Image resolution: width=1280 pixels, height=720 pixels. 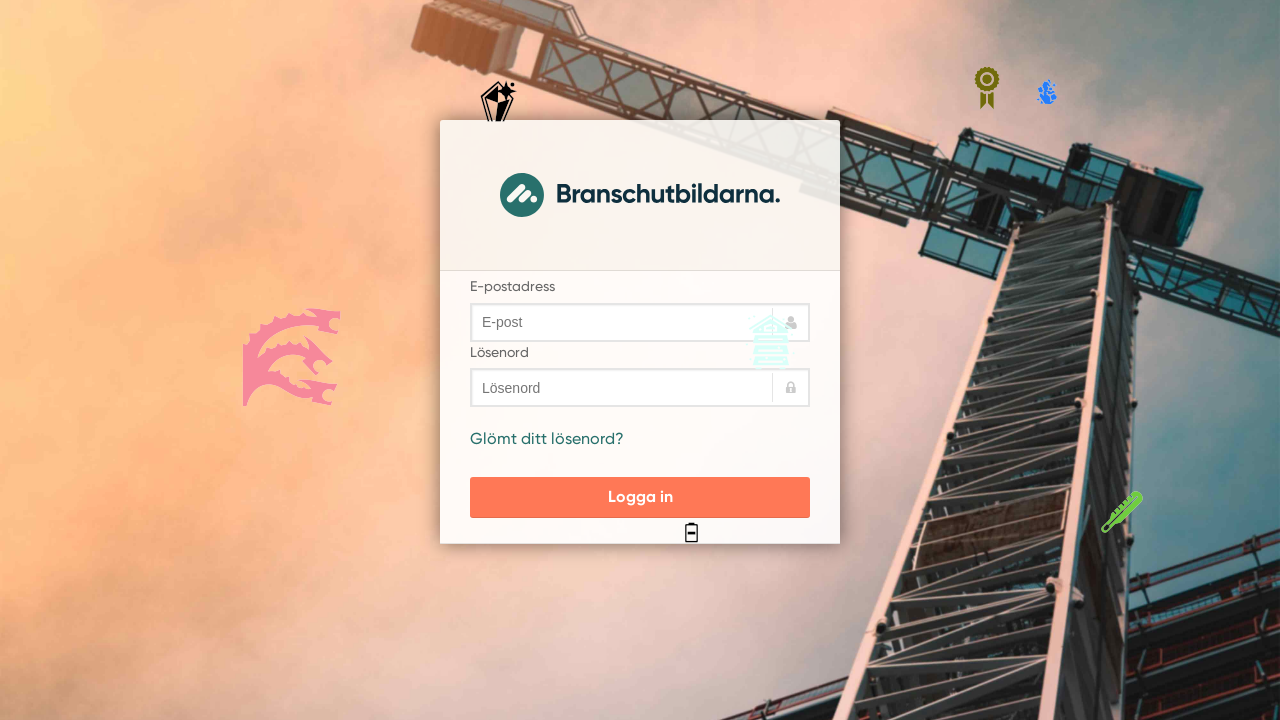 I want to click on select hydra creature or monster type, so click(x=292, y=357).